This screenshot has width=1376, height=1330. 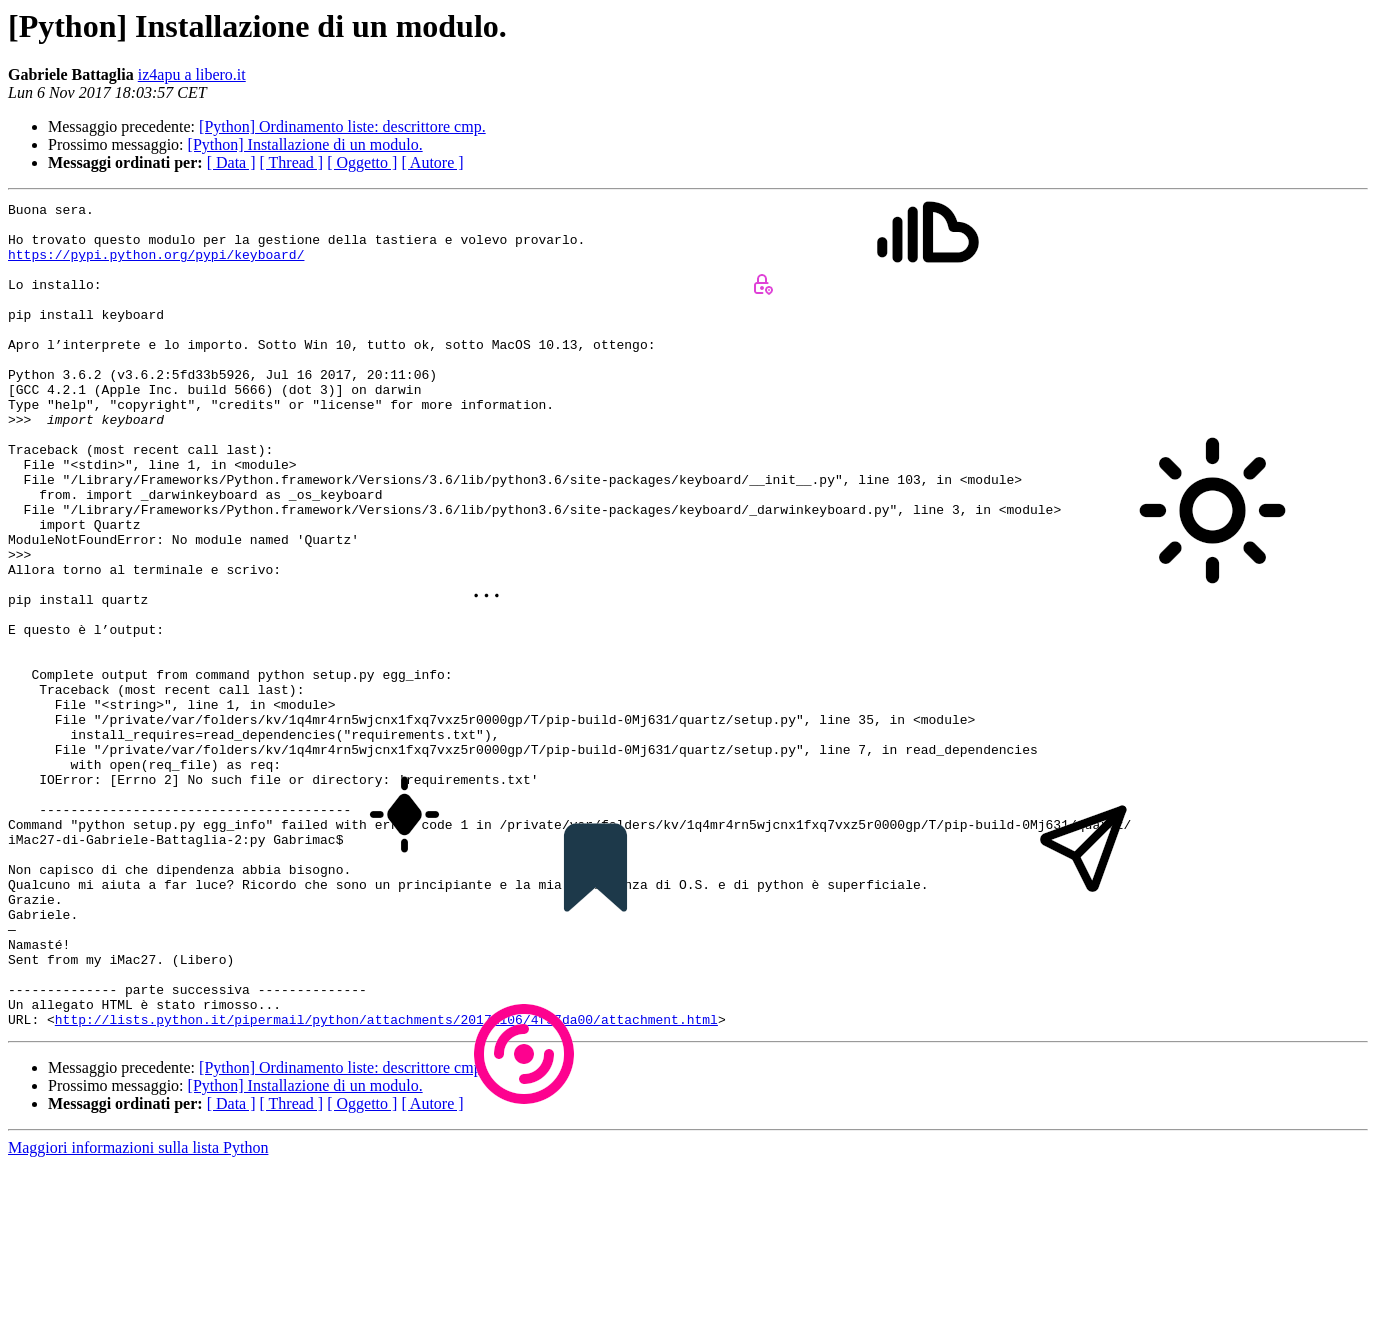 What do you see at coordinates (404, 814) in the screenshot?
I see `center-align keyframes on the timeline` at bounding box center [404, 814].